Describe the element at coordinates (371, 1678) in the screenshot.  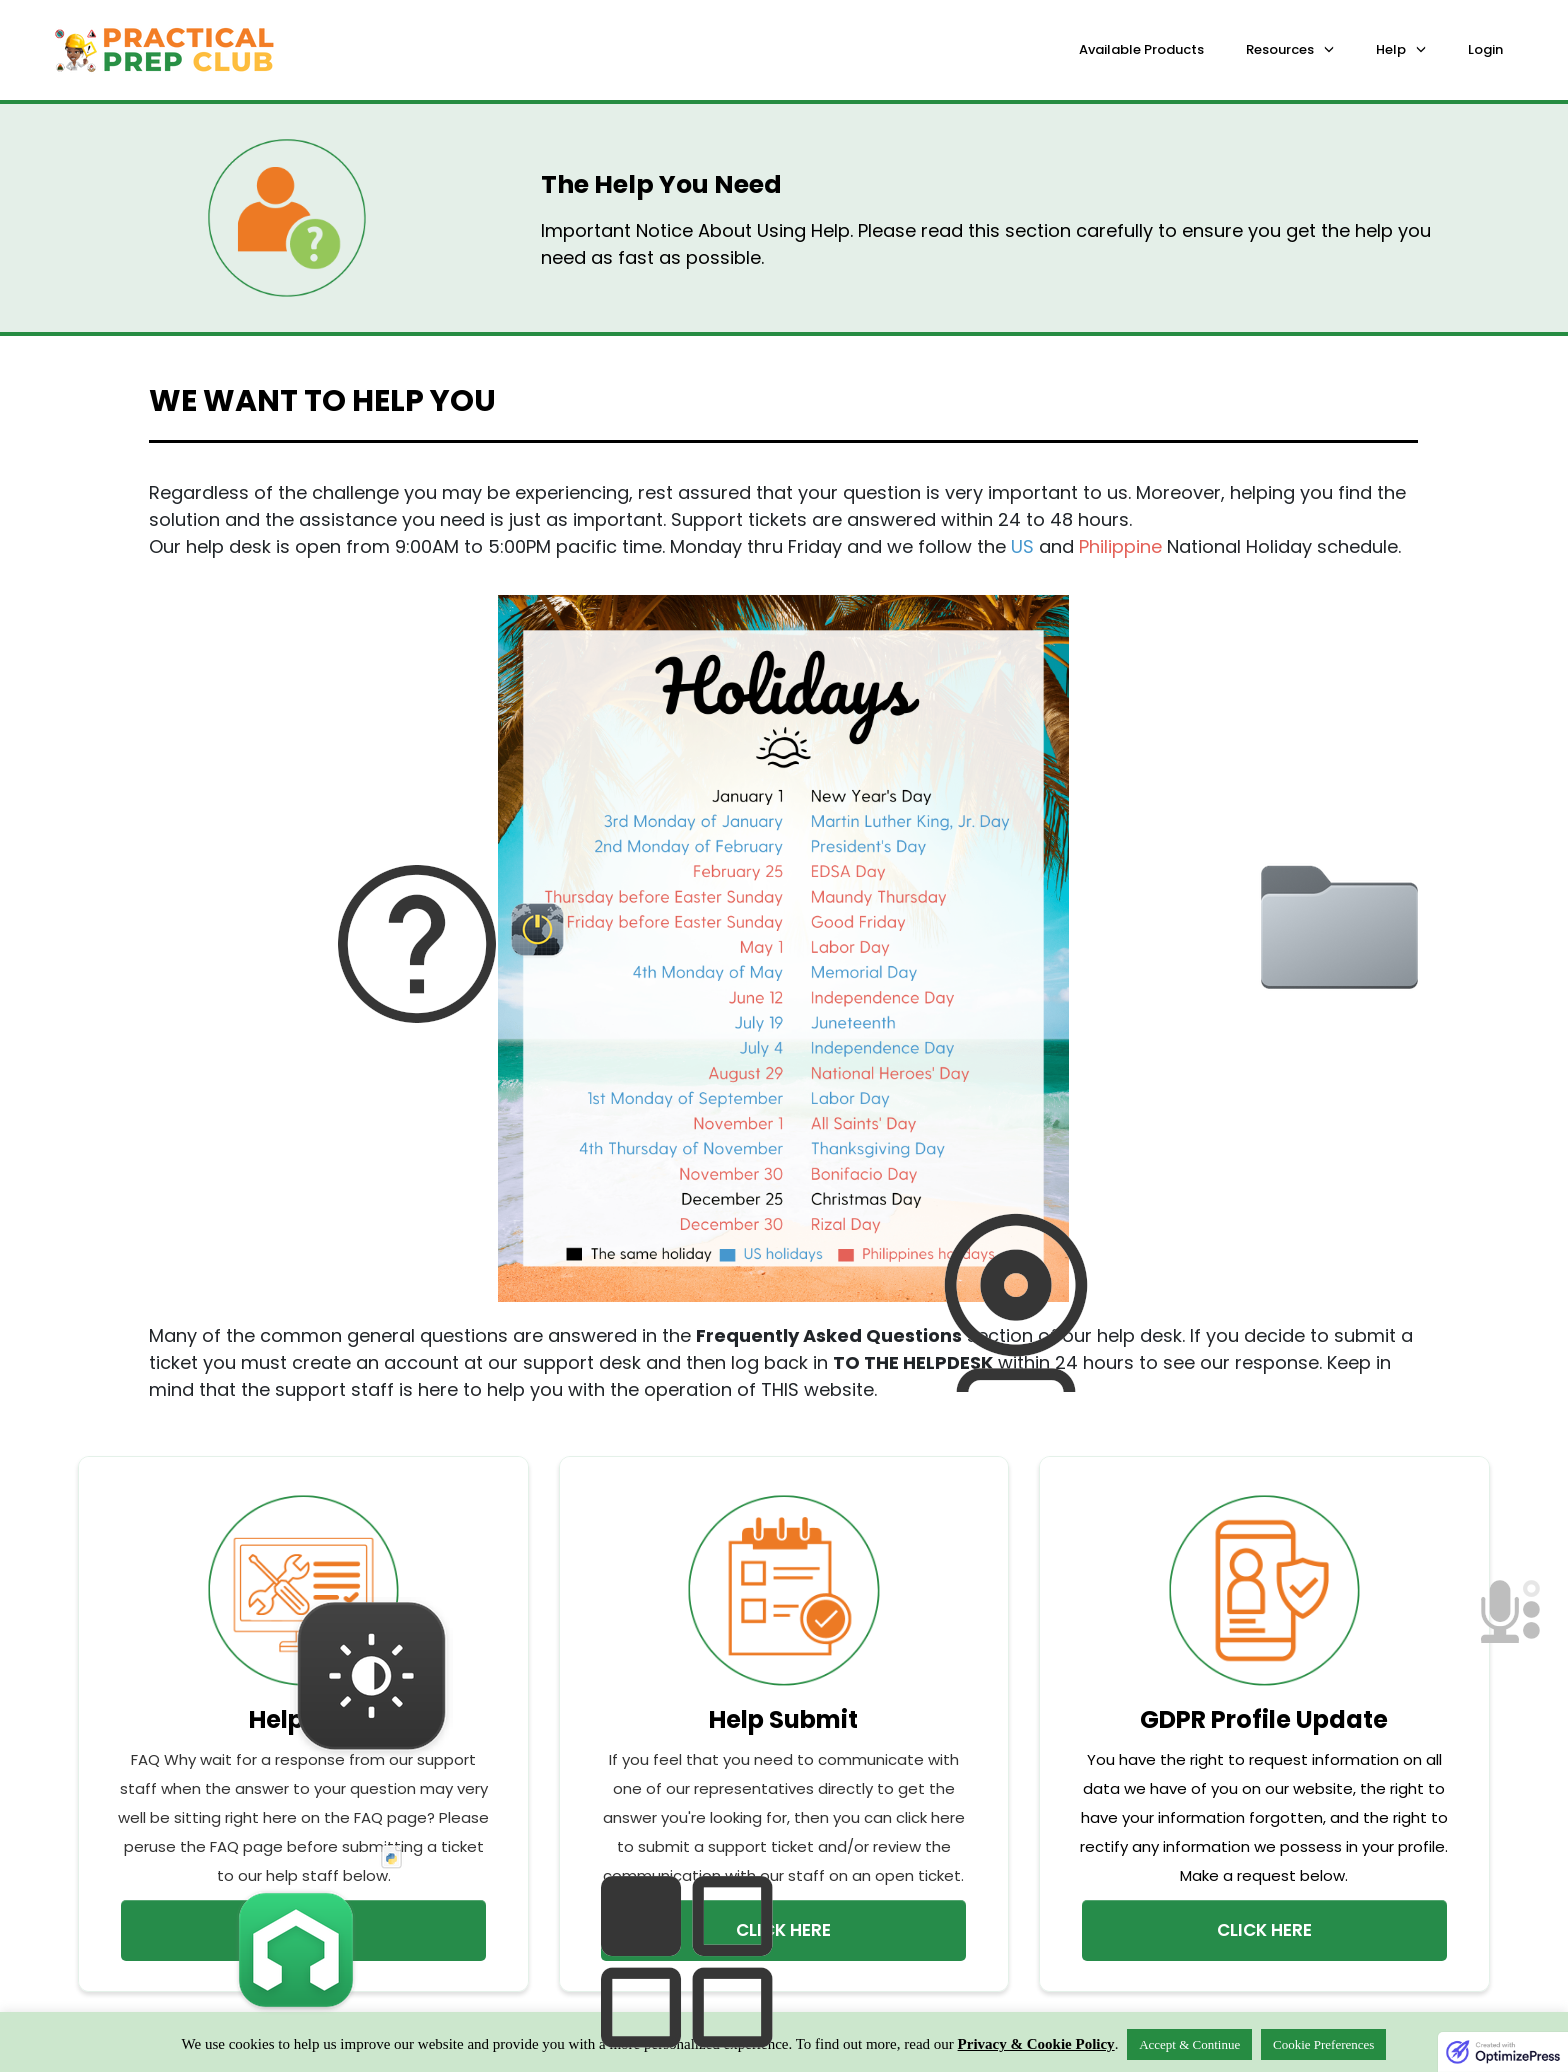
I see `toggle night light or night shift mode` at that location.